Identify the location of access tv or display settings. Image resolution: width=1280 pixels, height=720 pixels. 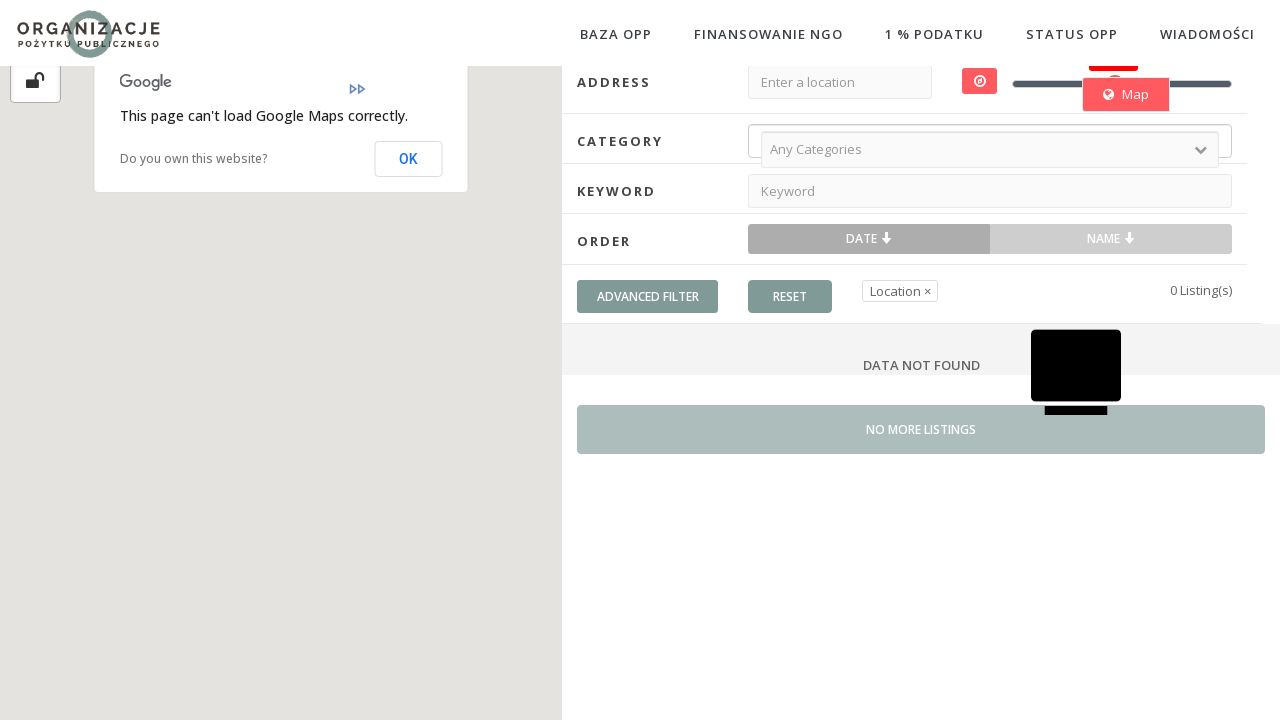
(1076, 370).